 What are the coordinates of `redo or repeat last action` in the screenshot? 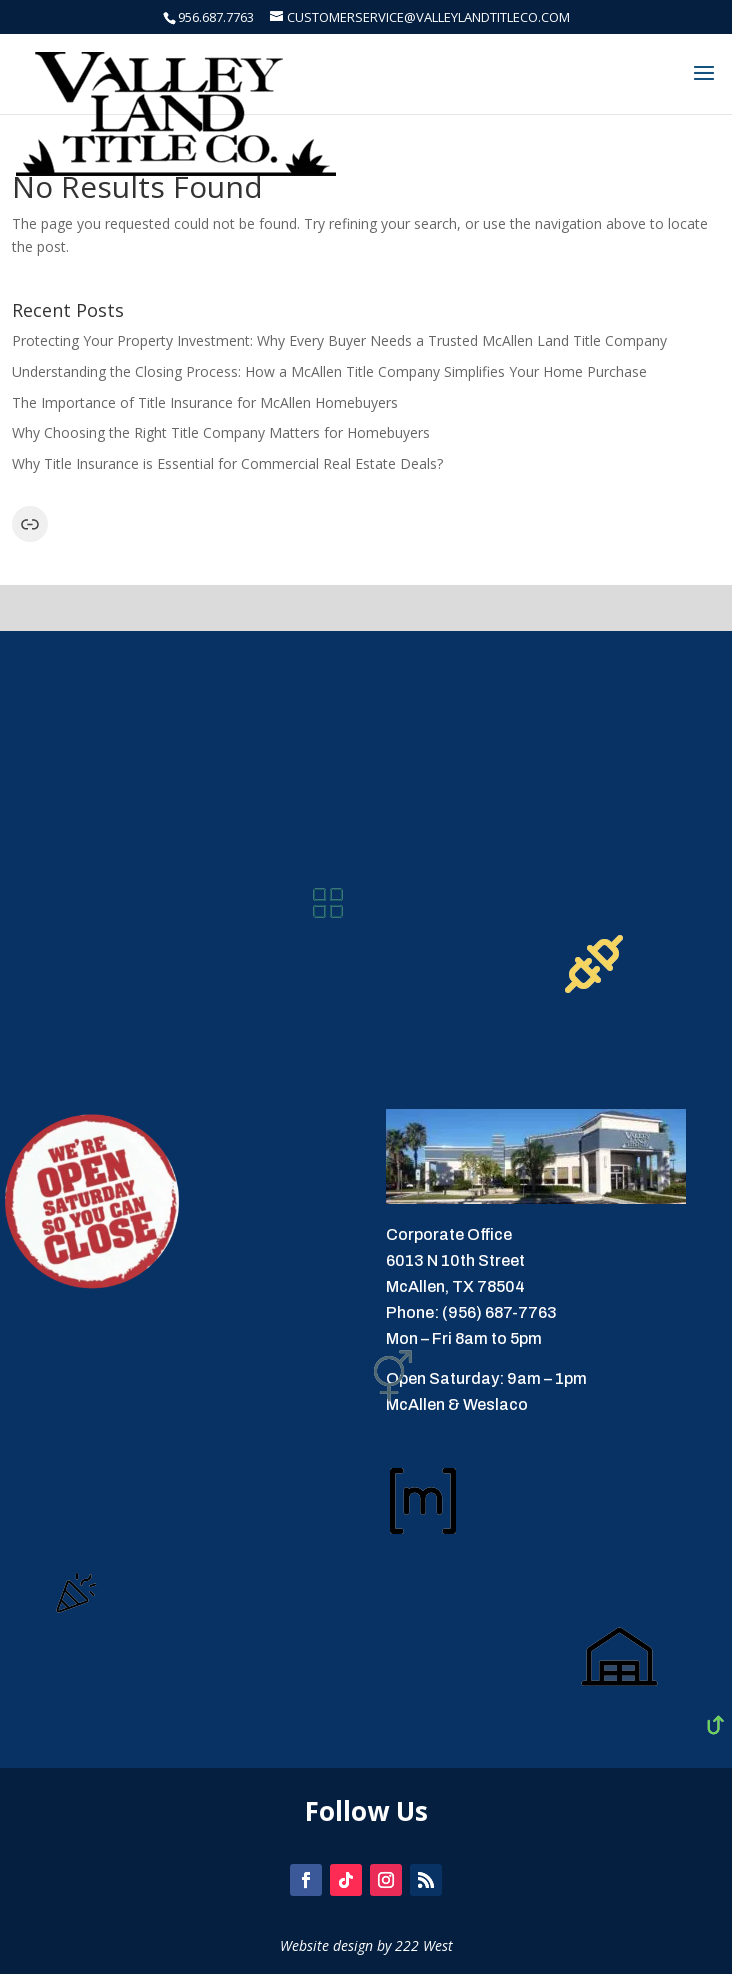 It's located at (715, 1725).